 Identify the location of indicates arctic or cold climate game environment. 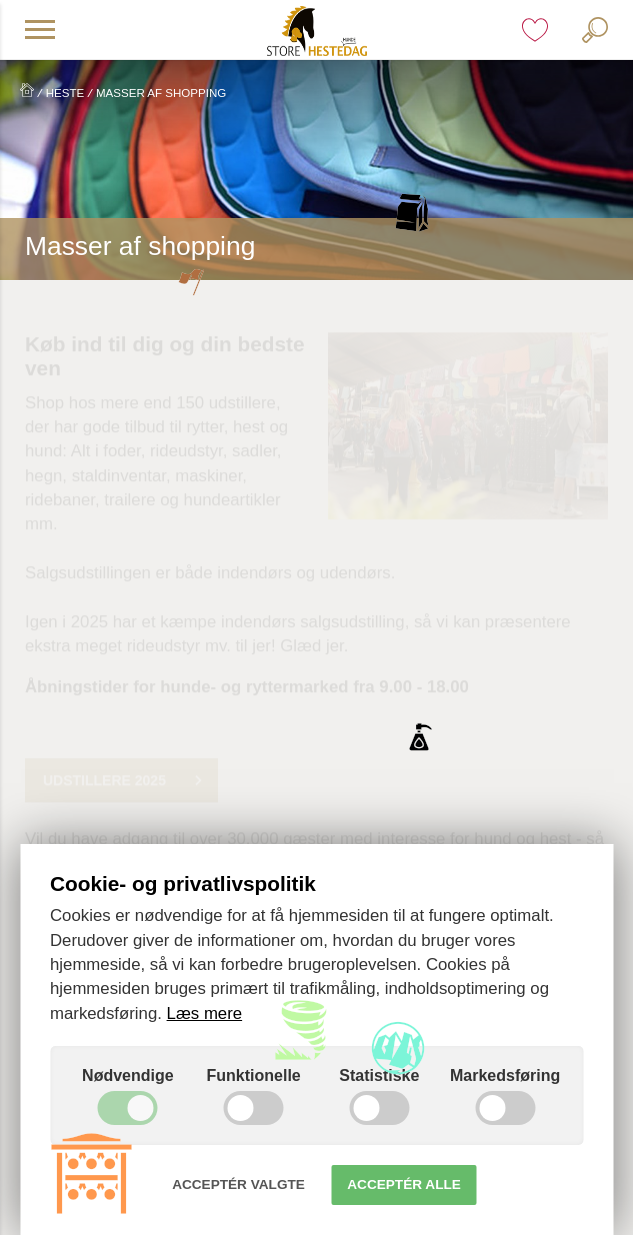
(398, 1048).